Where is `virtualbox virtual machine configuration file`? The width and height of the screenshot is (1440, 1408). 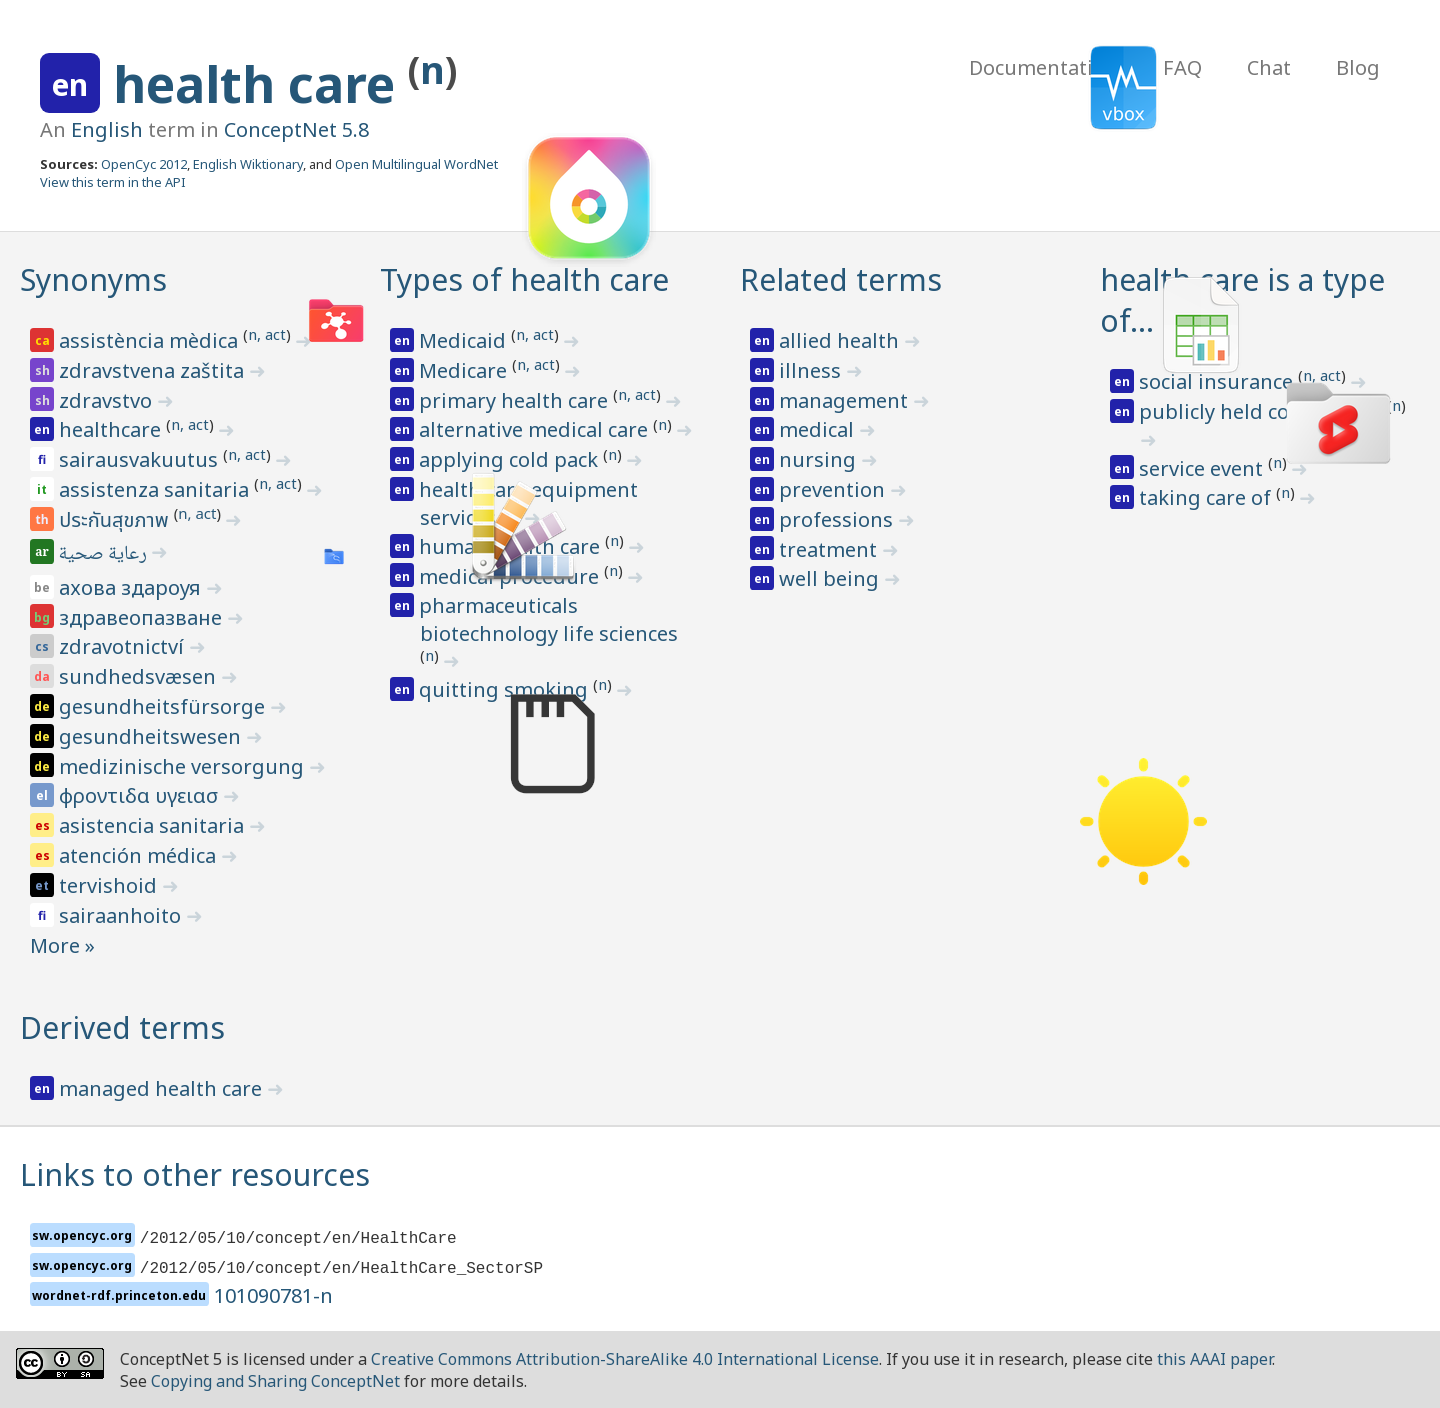 virtualbox virtual machine configuration file is located at coordinates (1123, 87).